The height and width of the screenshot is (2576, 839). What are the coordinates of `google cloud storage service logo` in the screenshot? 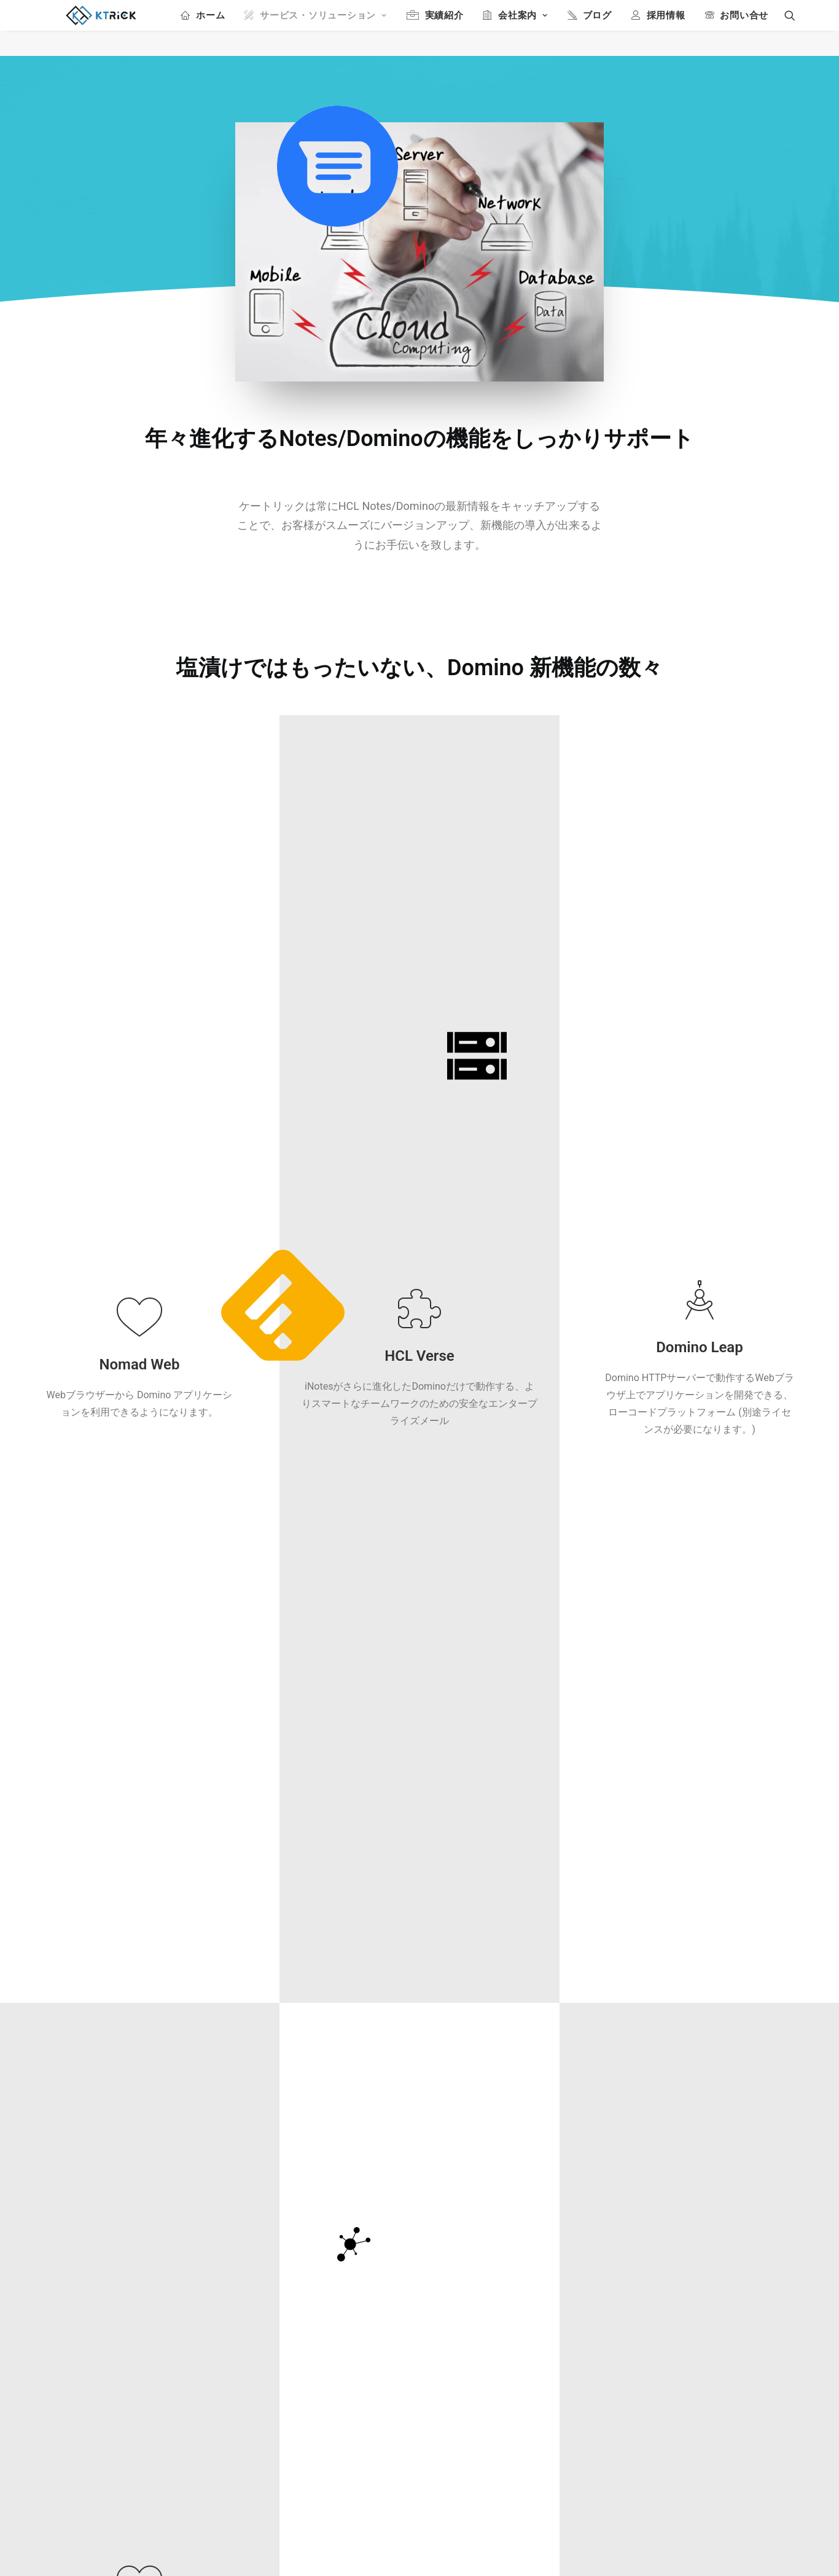 It's located at (477, 1055).